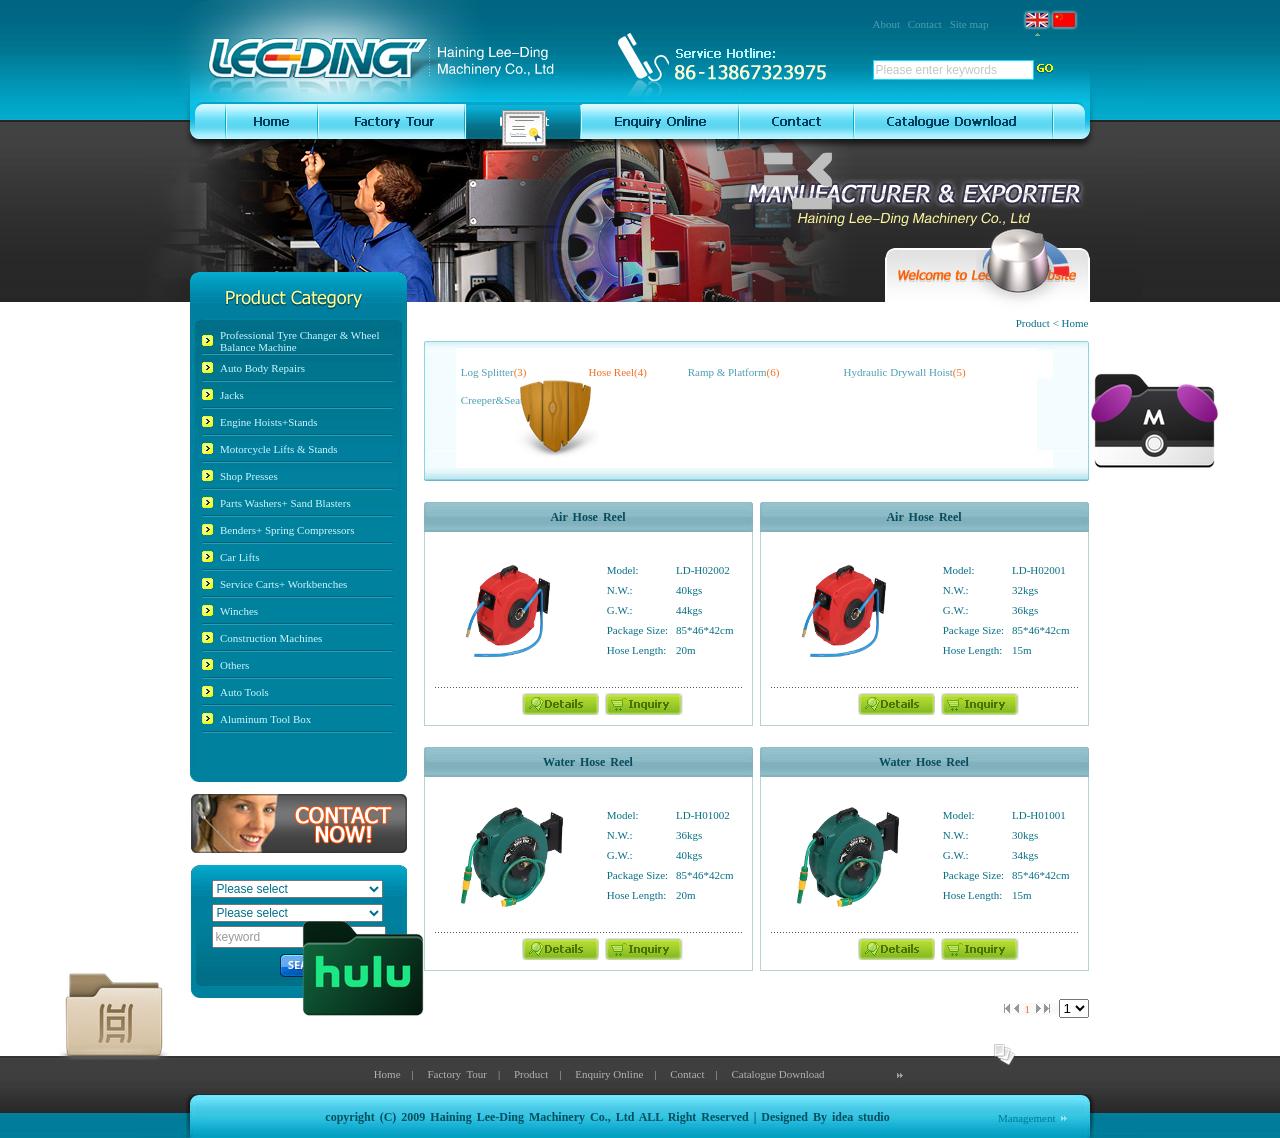  Describe the element at coordinates (1025, 262) in the screenshot. I see `adjust system audio volume` at that location.